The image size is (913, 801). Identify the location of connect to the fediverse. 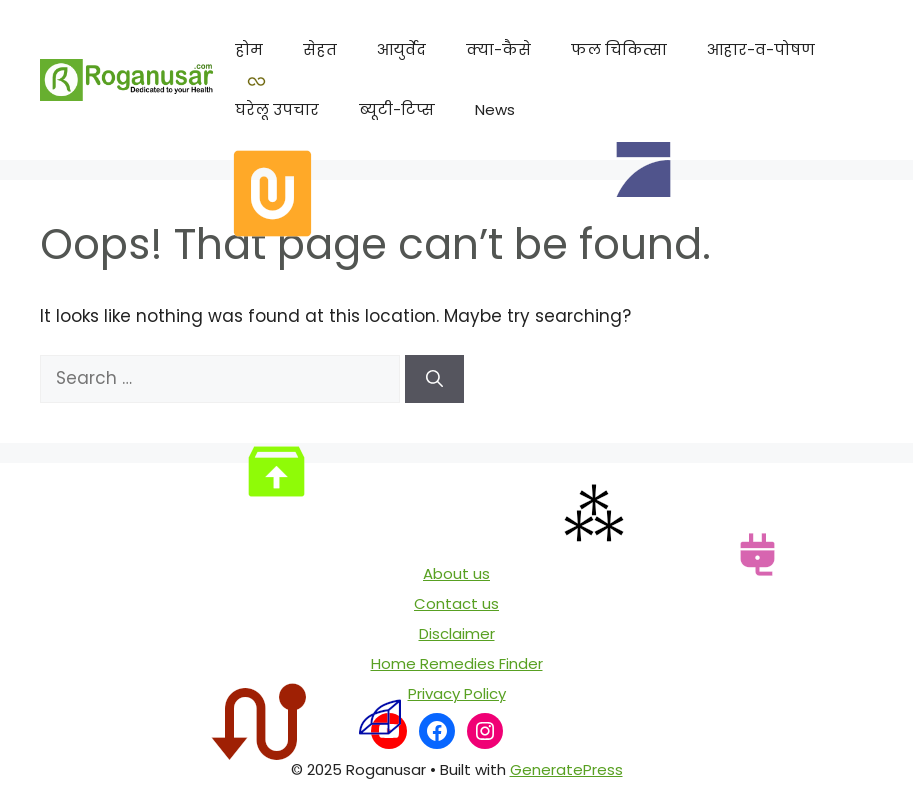
(594, 514).